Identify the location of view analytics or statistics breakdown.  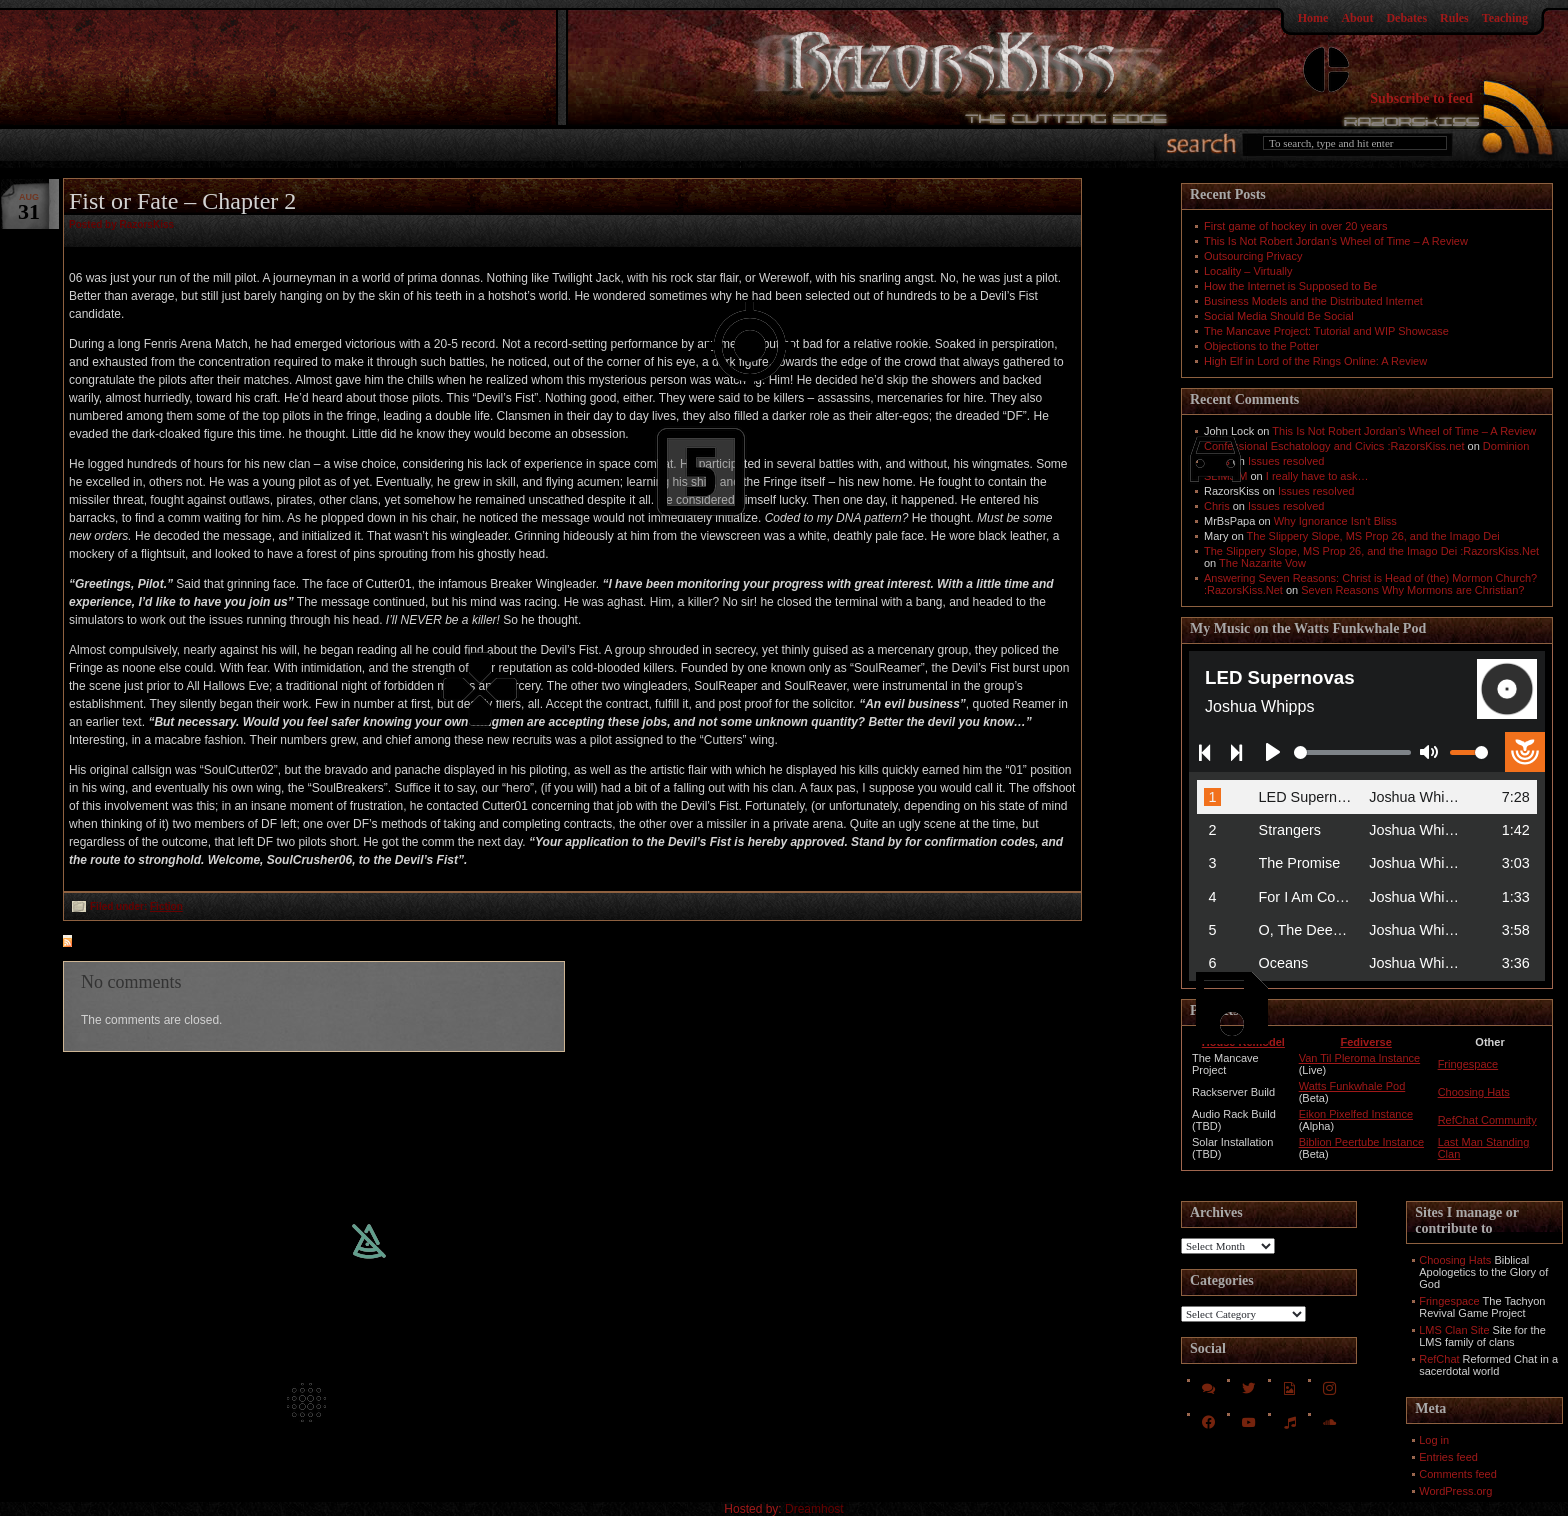
(1326, 69).